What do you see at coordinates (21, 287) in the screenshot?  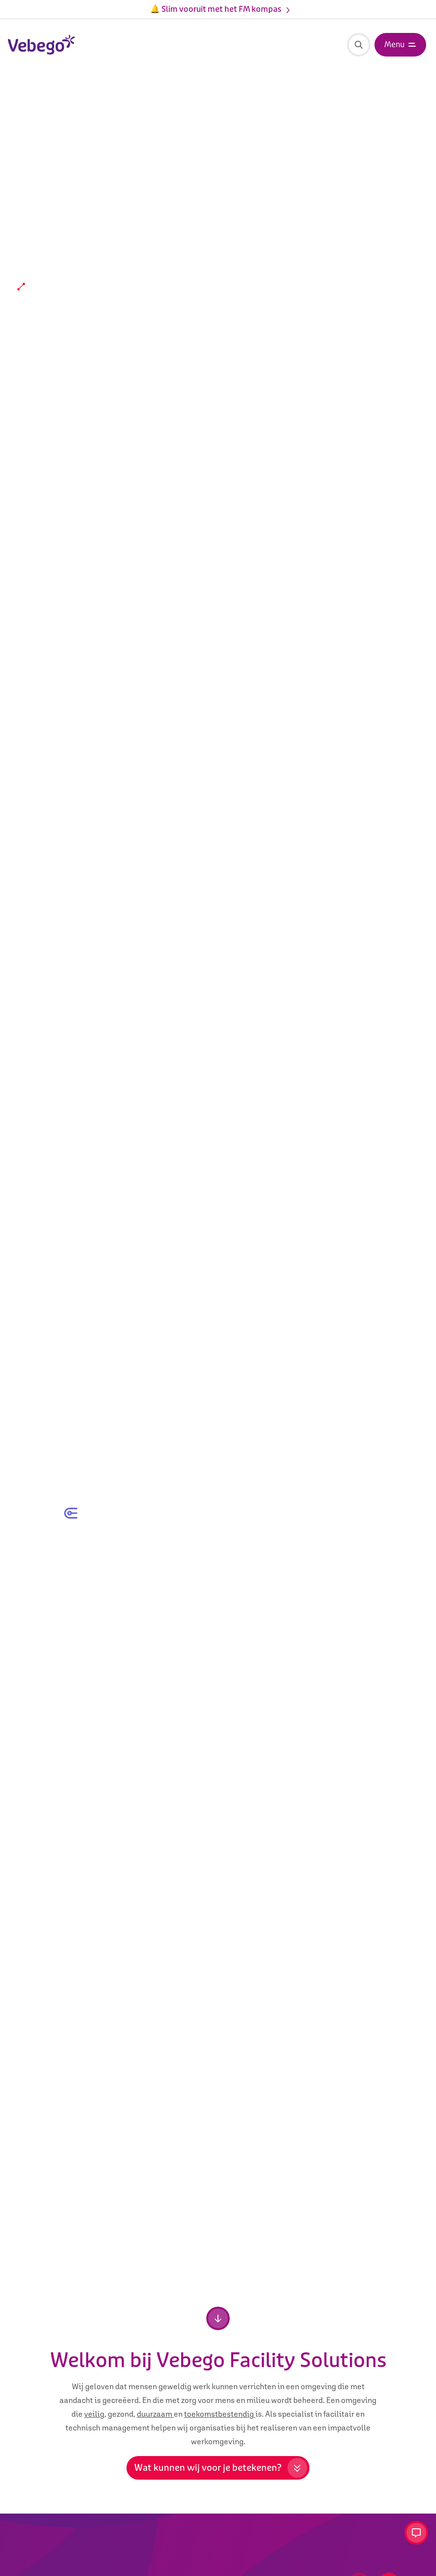 I see `draw a line between two points` at bounding box center [21, 287].